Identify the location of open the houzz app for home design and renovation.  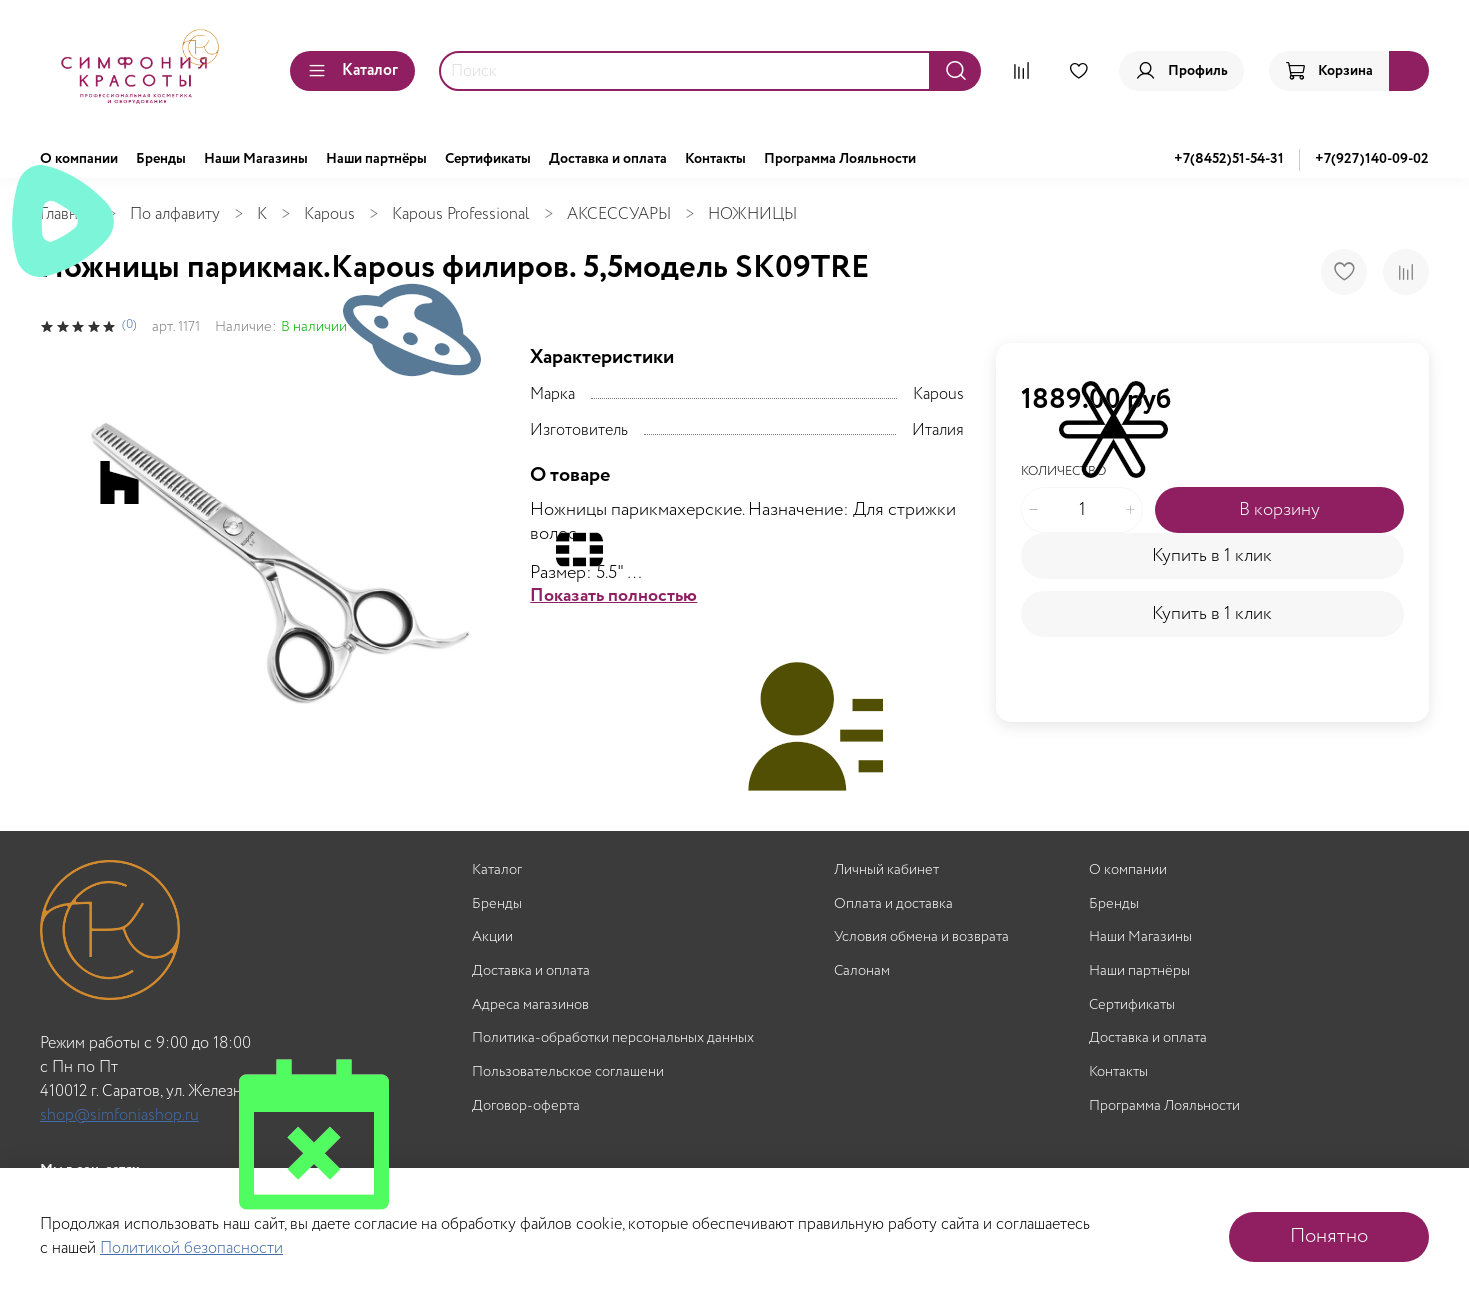
(119, 482).